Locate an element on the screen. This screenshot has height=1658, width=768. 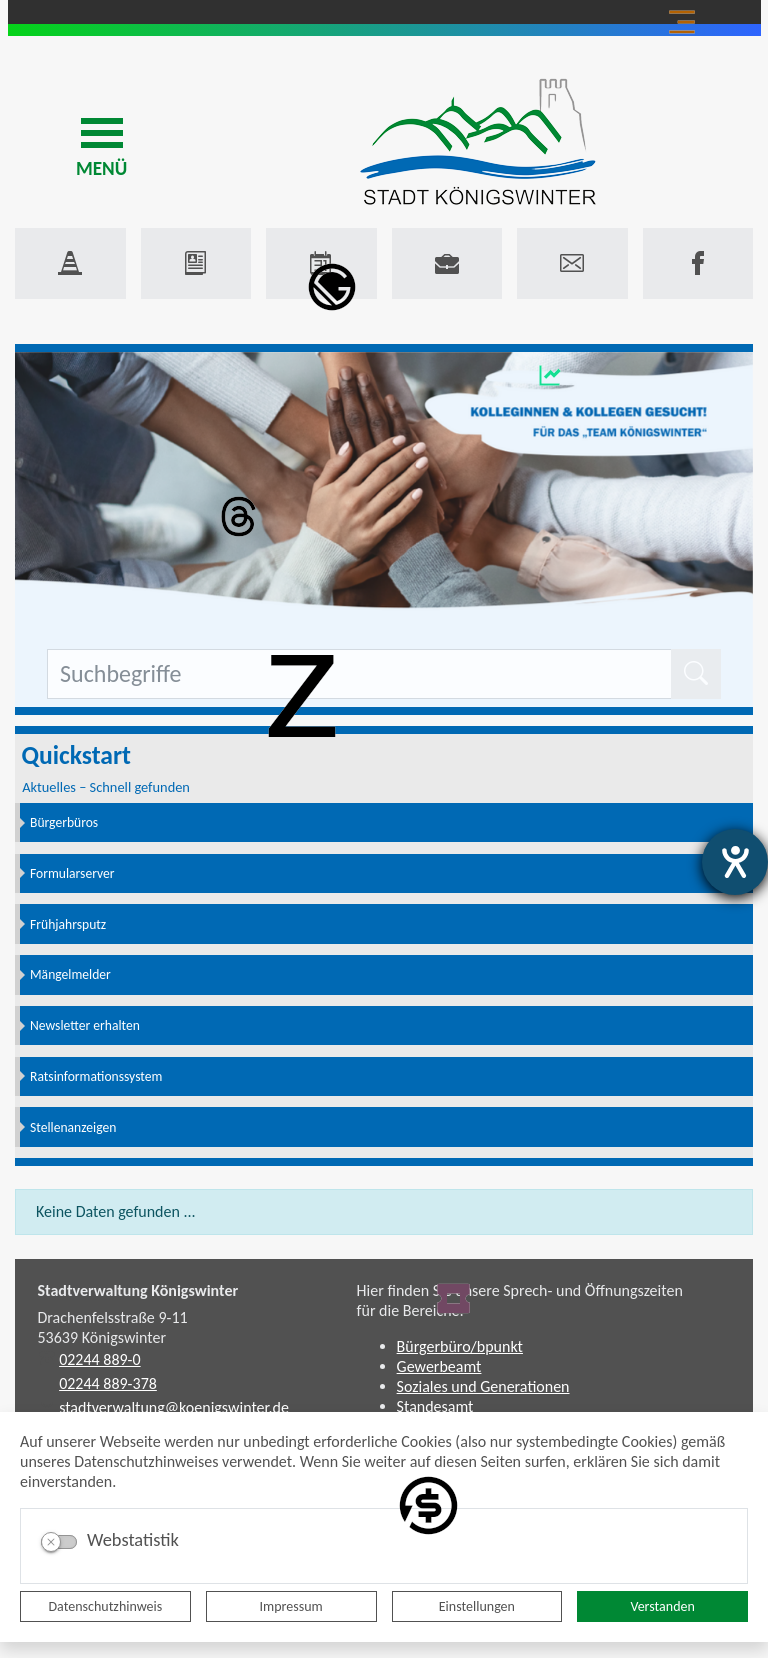
view analytics and performance trends is located at coordinates (549, 375).